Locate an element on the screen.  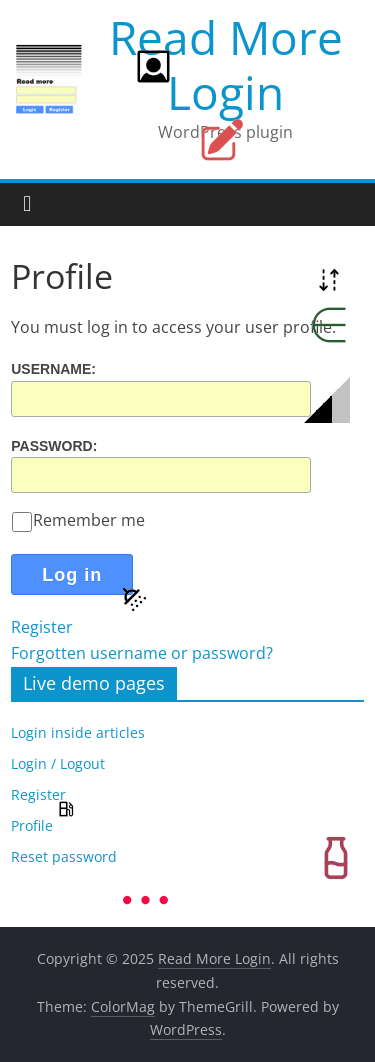
indicates weak cellular signal strength (2 bars) is located at coordinates (327, 400).